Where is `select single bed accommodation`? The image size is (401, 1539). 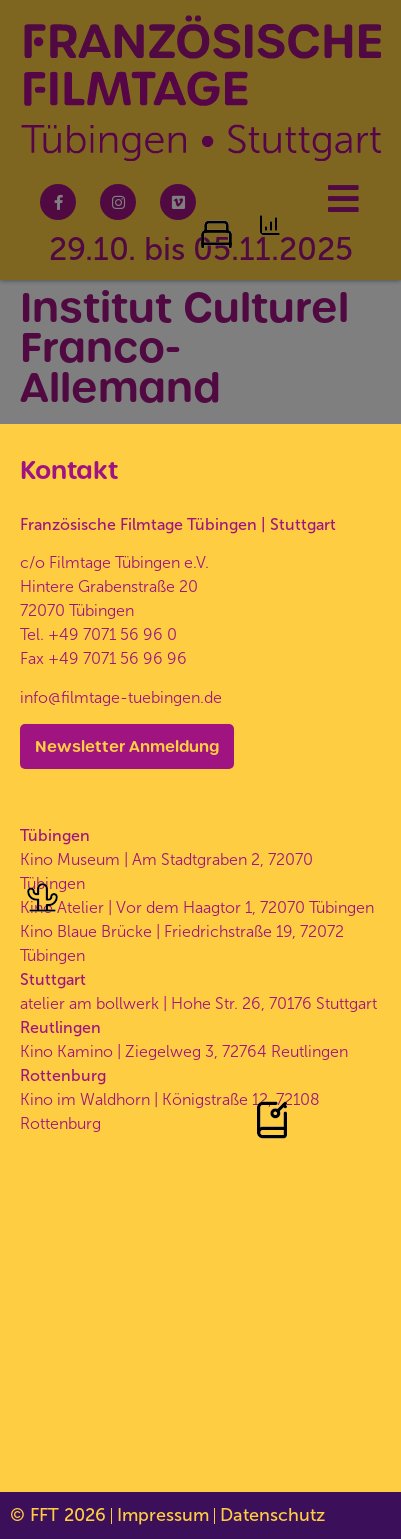
select single bed accommodation is located at coordinates (216, 234).